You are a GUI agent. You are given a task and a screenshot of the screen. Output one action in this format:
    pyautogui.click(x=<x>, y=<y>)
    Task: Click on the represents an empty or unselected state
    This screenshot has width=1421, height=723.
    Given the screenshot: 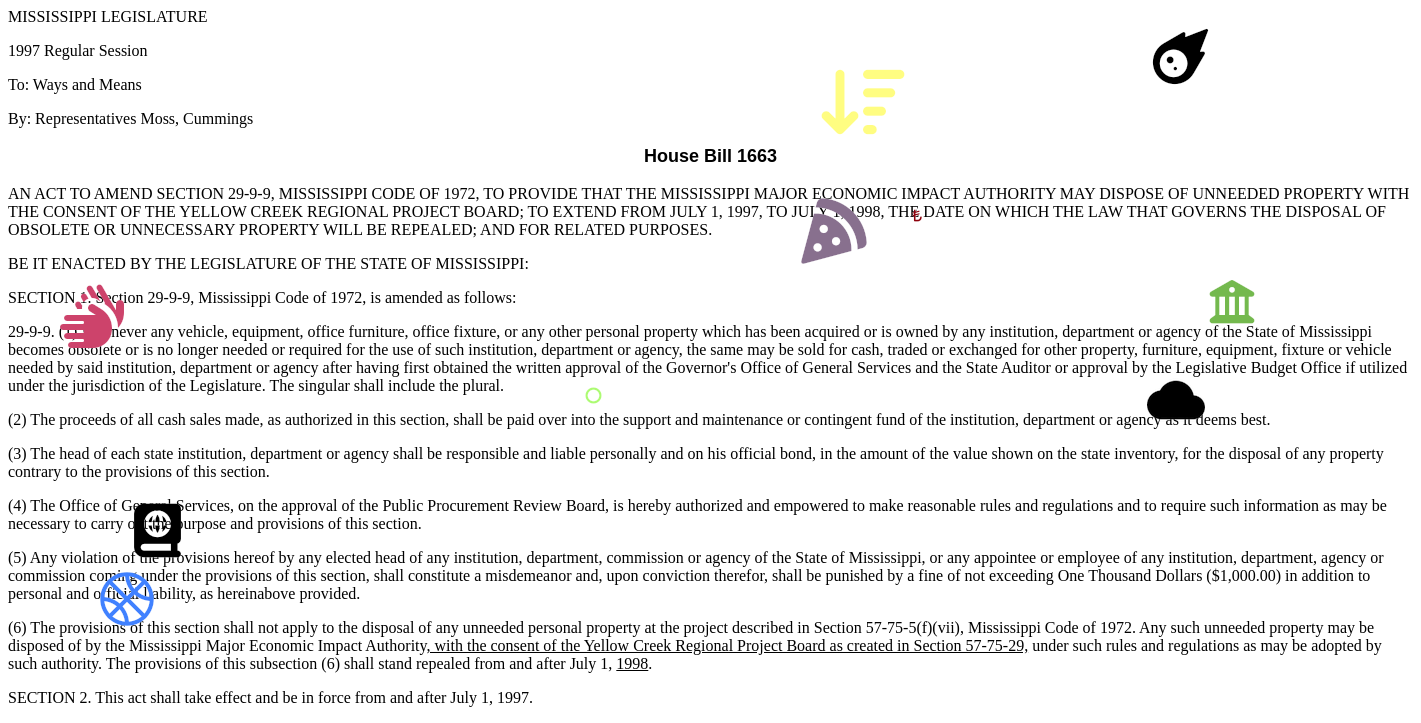 What is the action you would take?
    pyautogui.click(x=593, y=395)
    